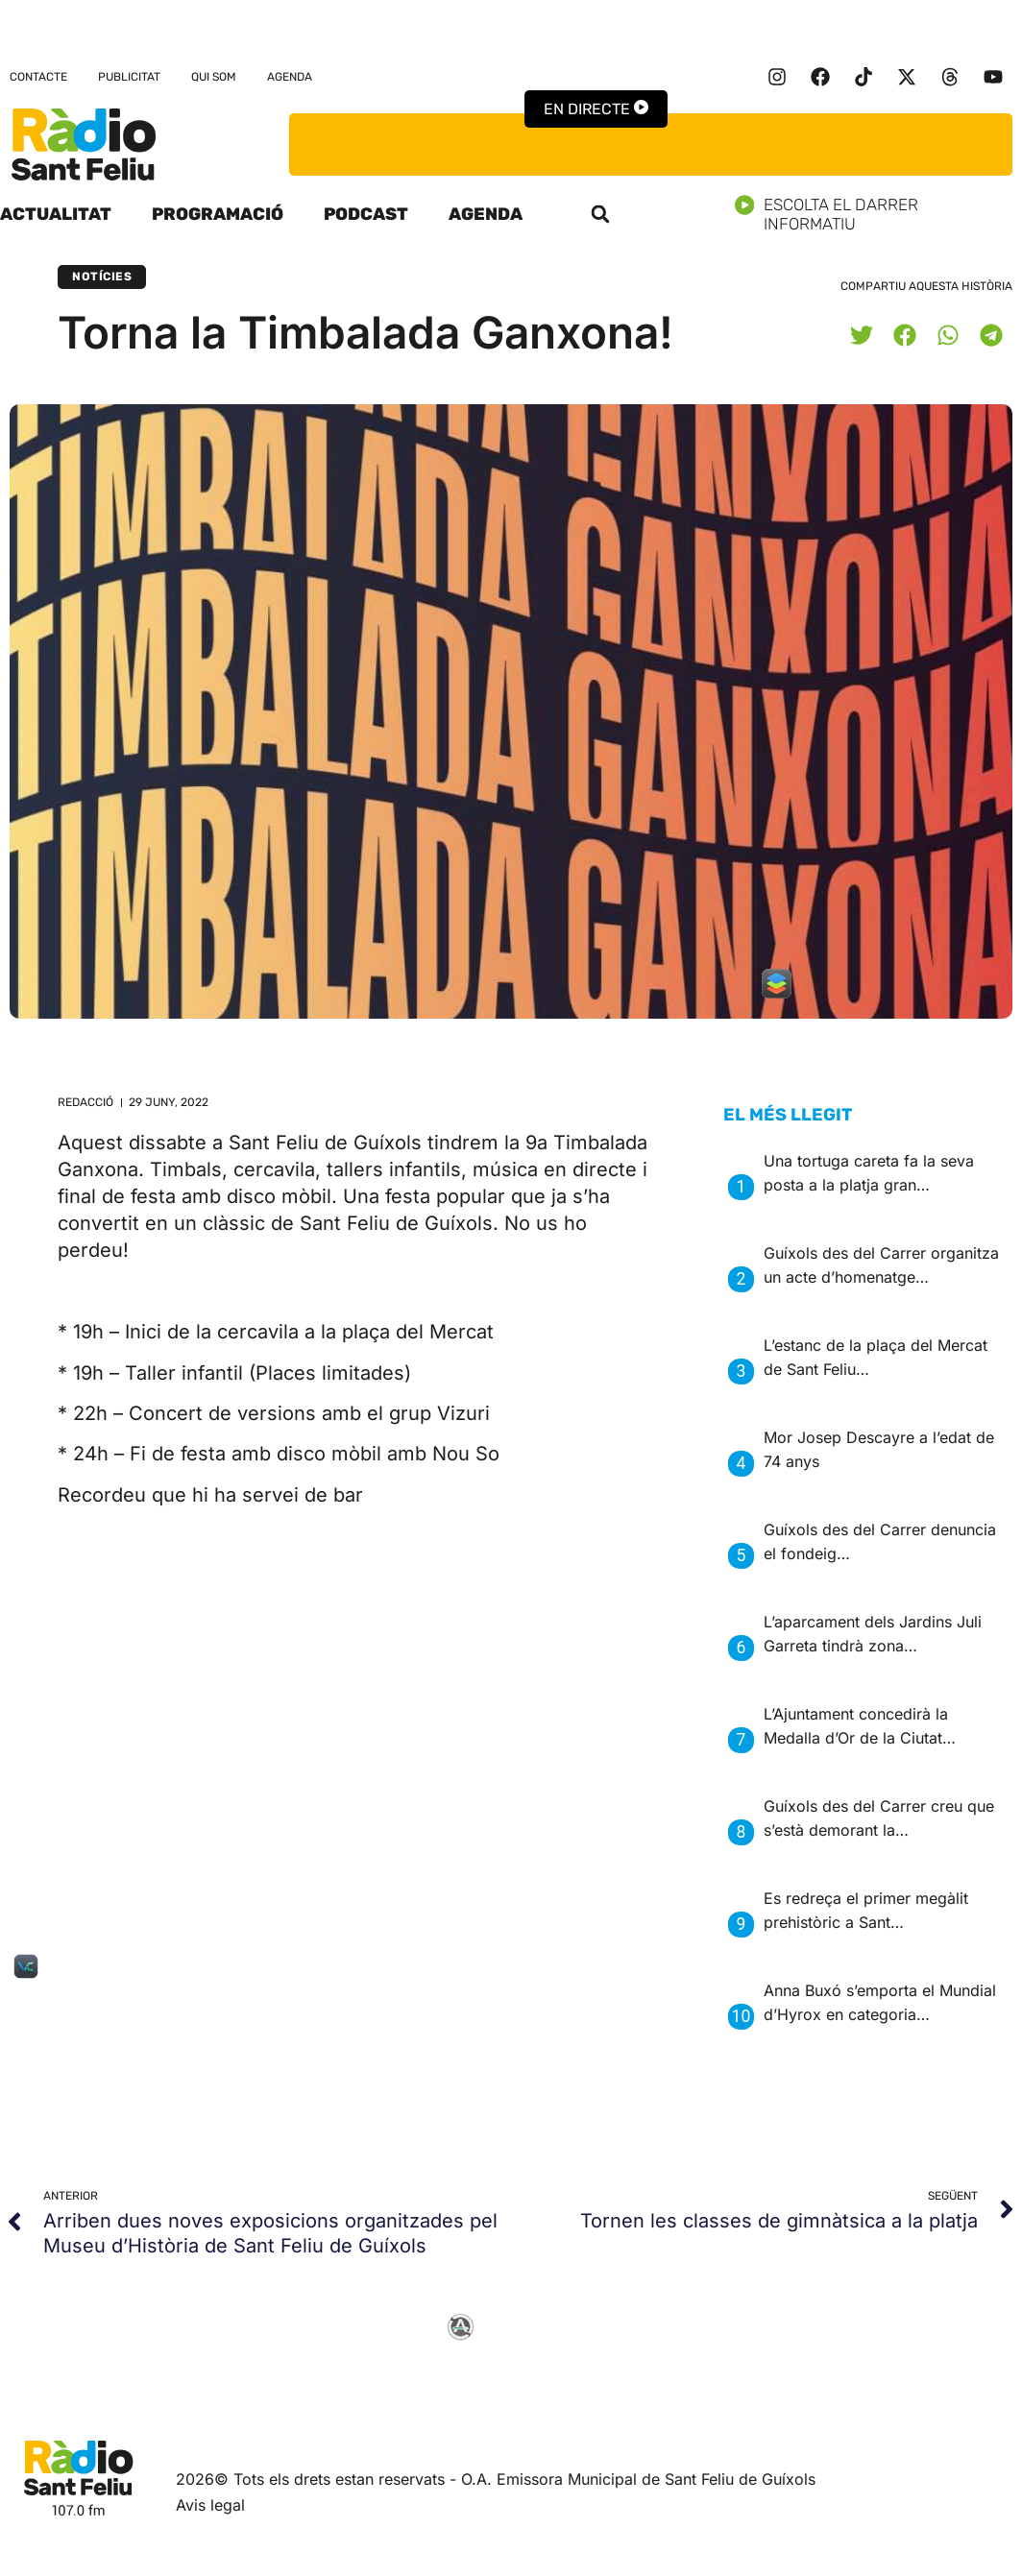 The image size is (1022, 2576). Describe the element at coordinates (460, 2326) in the screenshot. I see `open the software update manager` at that location.